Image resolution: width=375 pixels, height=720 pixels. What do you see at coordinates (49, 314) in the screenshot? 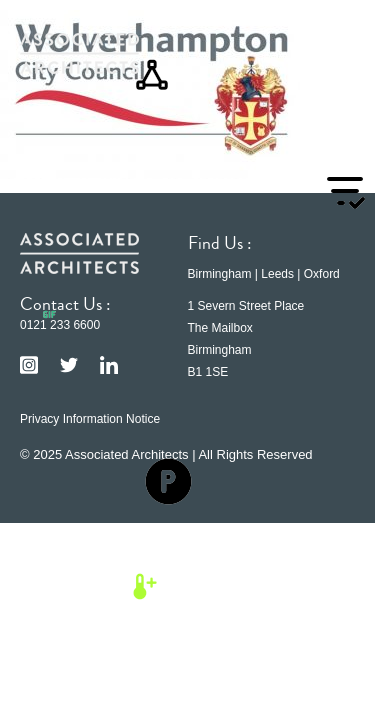
I see `insert a gif into your message` at bounding box center [49, 314].